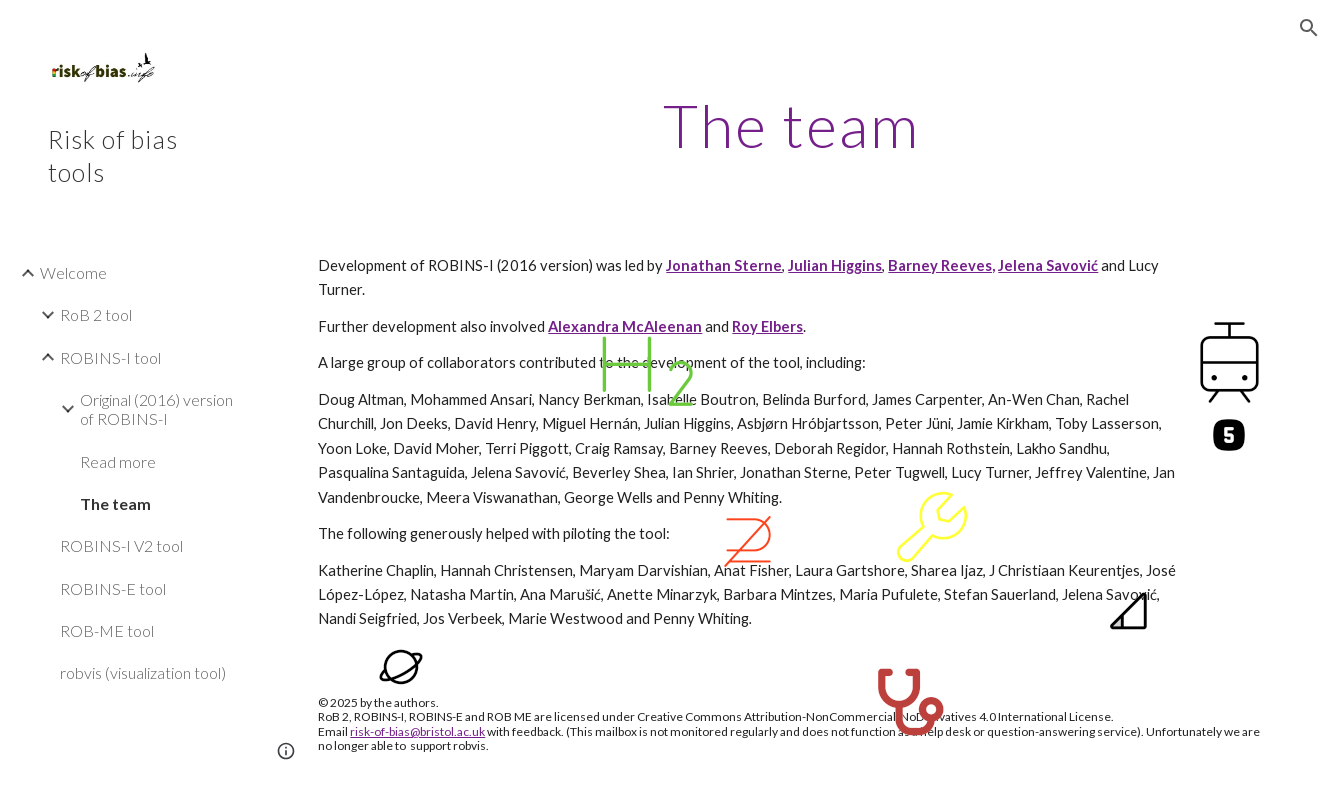  I want to click on format text as heading level 2, so click(642, 369).